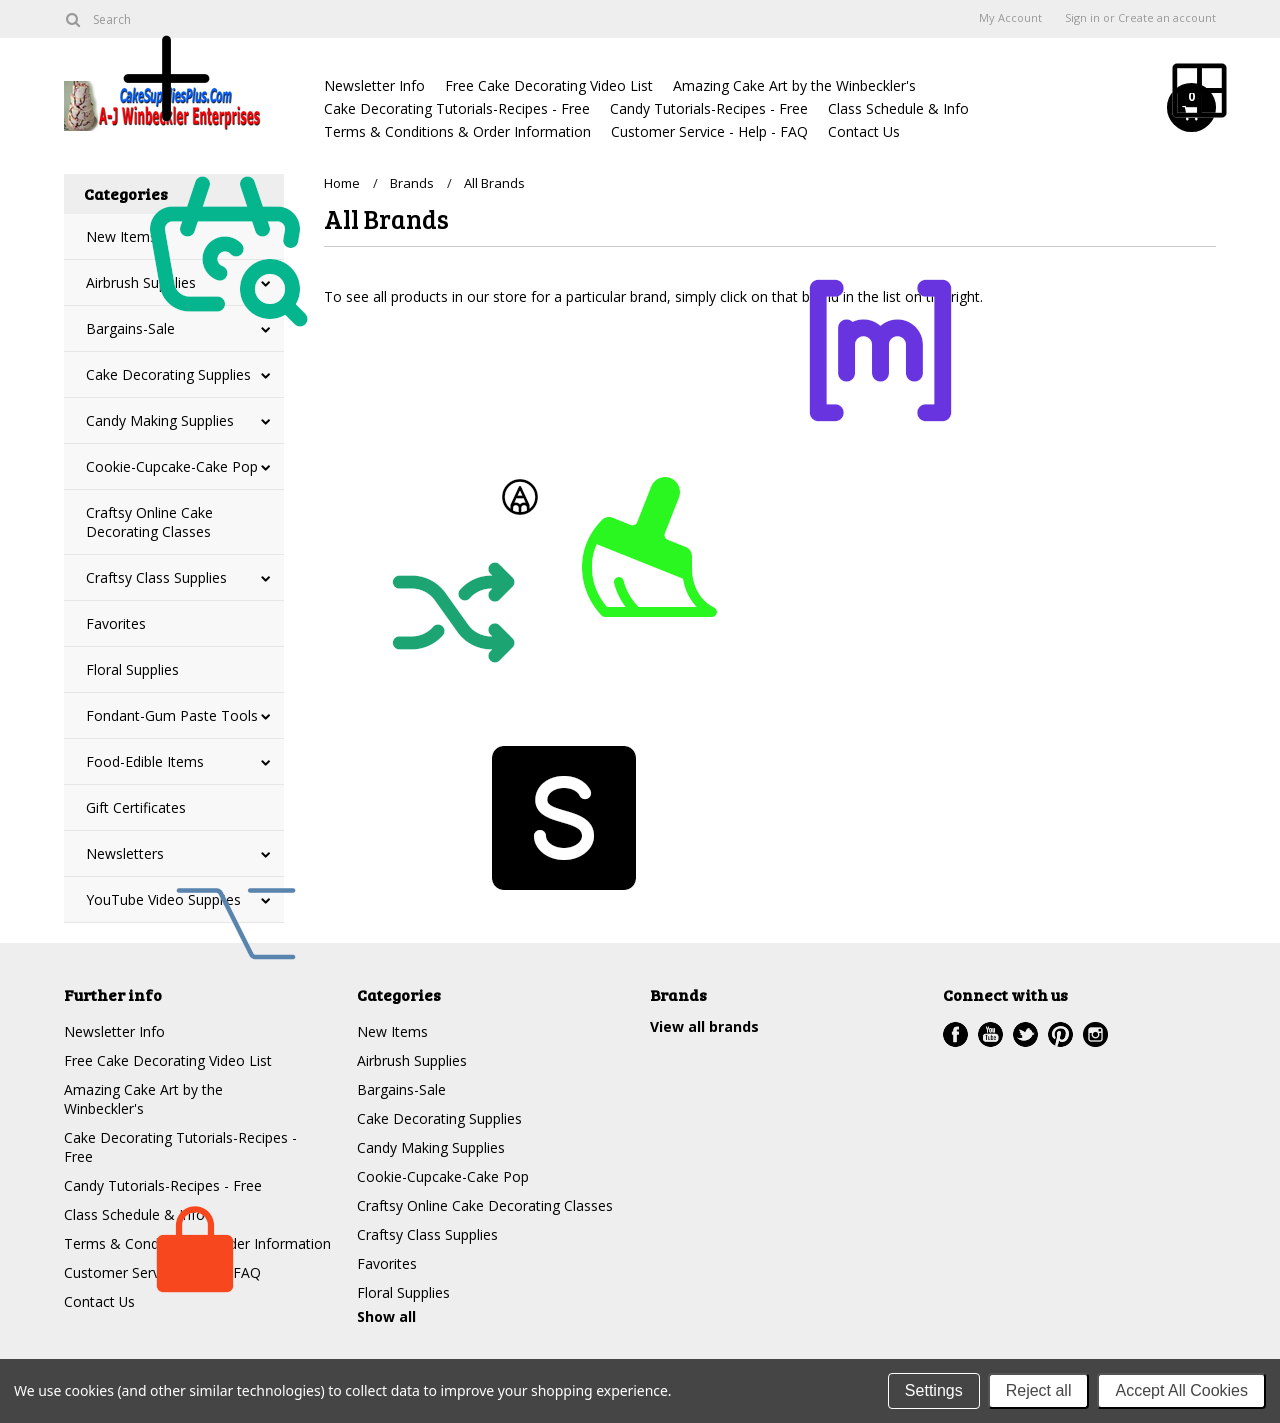  What do you see at coordinates (225, 244) in the screenshot?
I see `search items in your shopping basket` at bounding box center [225, 244].